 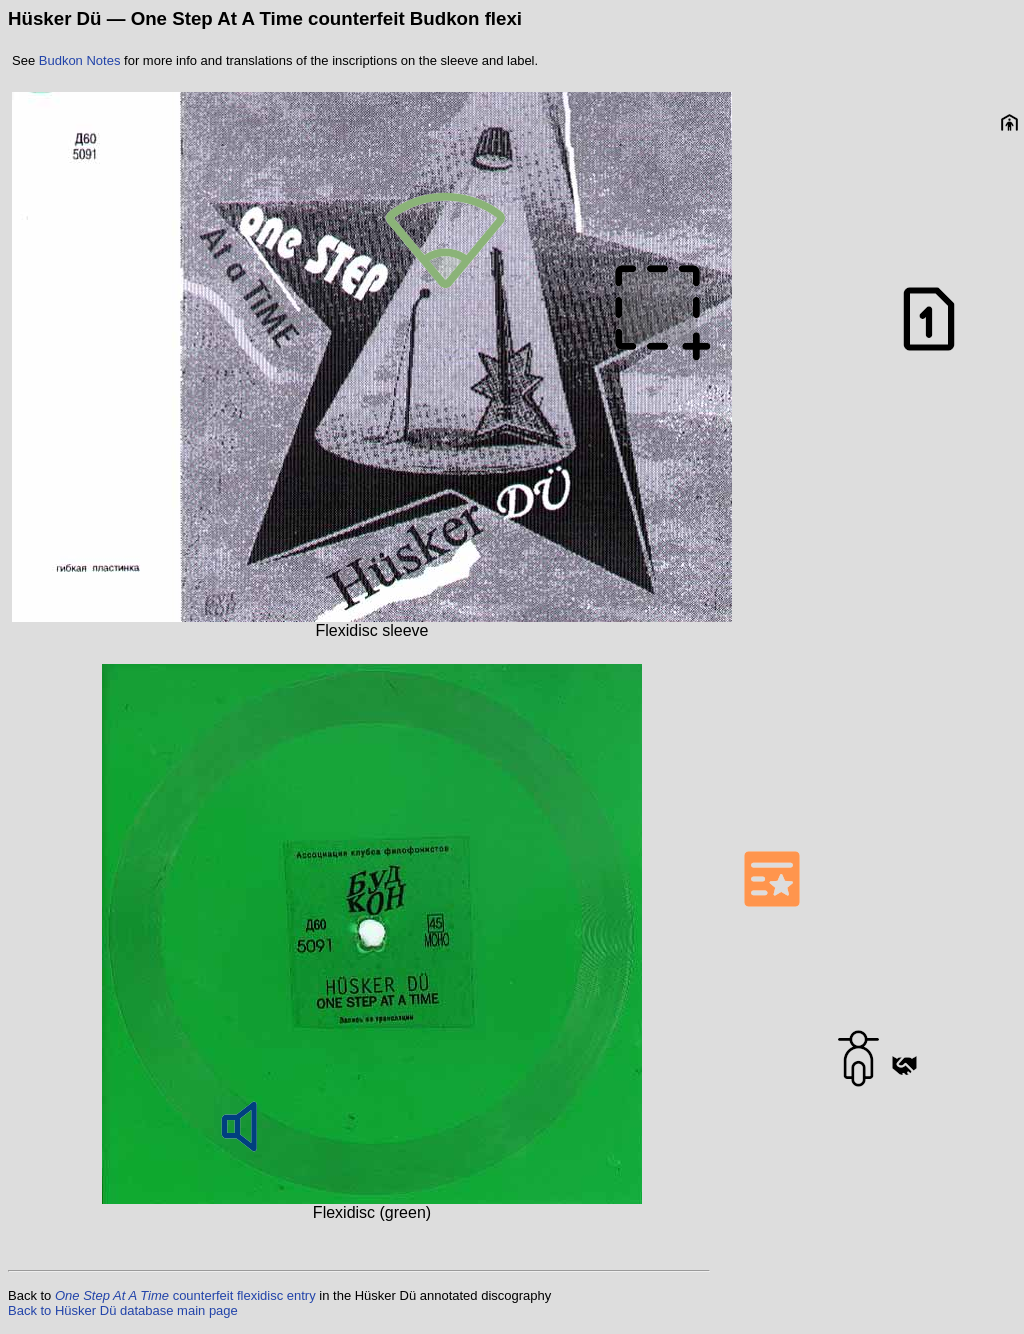 I want to click on speaker with no audio output, so click(x=248, y=1126).